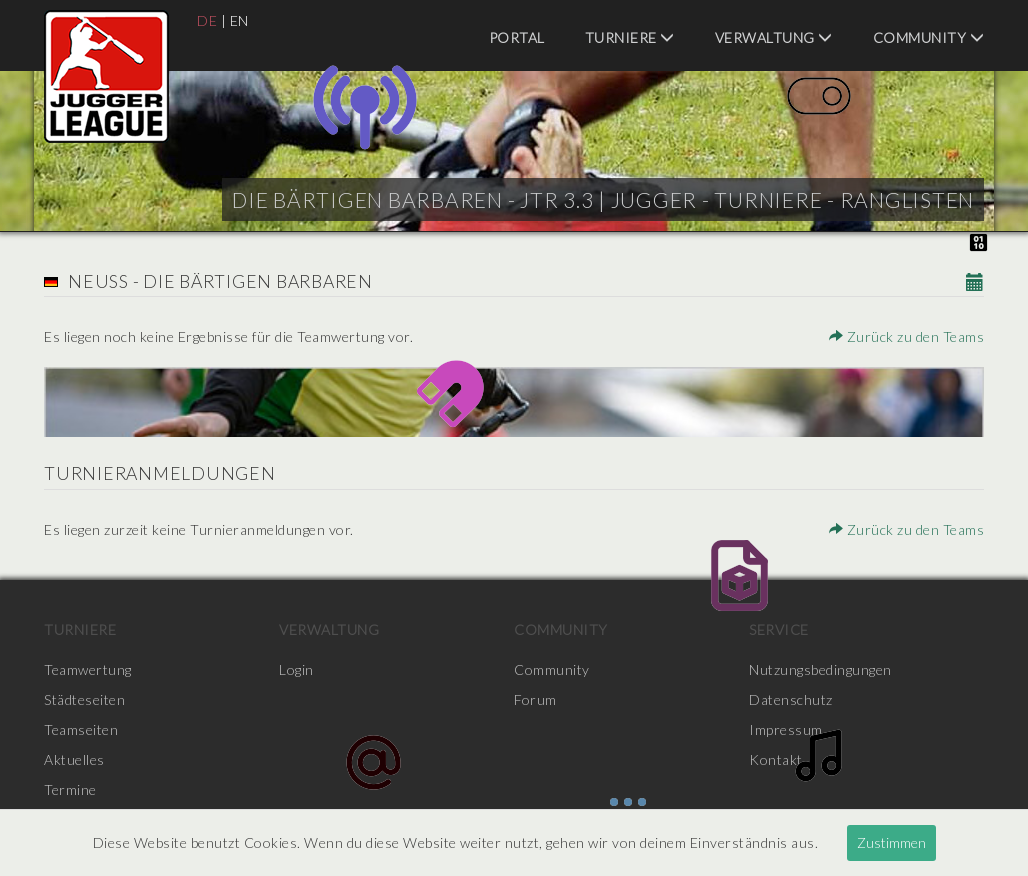 The image size is (1028, 876). I want to click on open a 3d model file, so click(739, 575).